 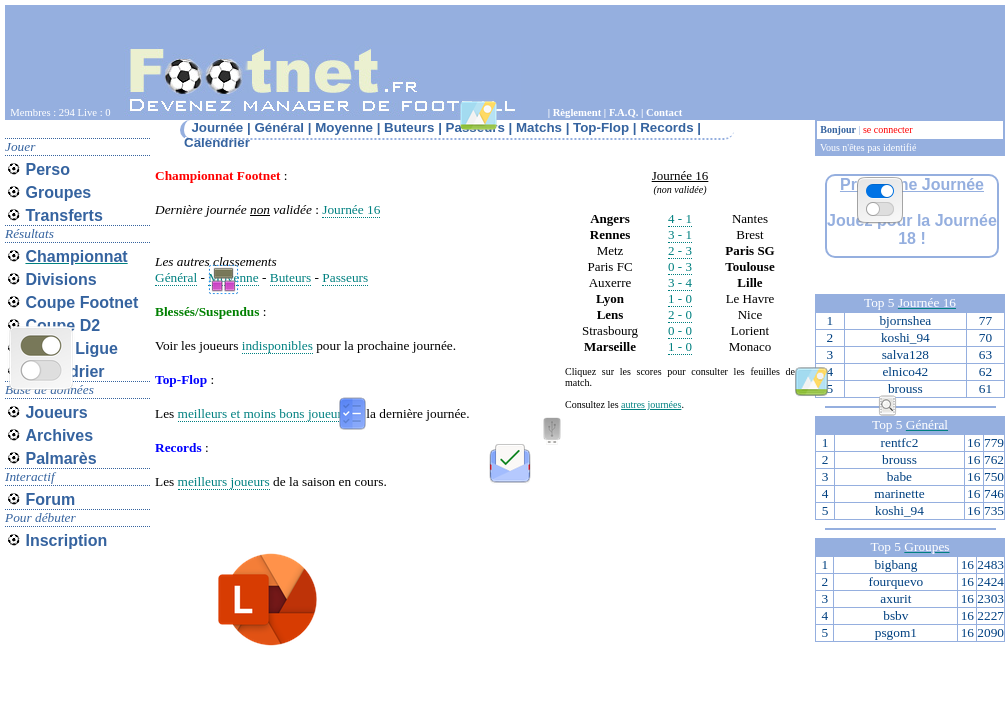 I want to click on open photo manager application, so click(x=811, y=381).